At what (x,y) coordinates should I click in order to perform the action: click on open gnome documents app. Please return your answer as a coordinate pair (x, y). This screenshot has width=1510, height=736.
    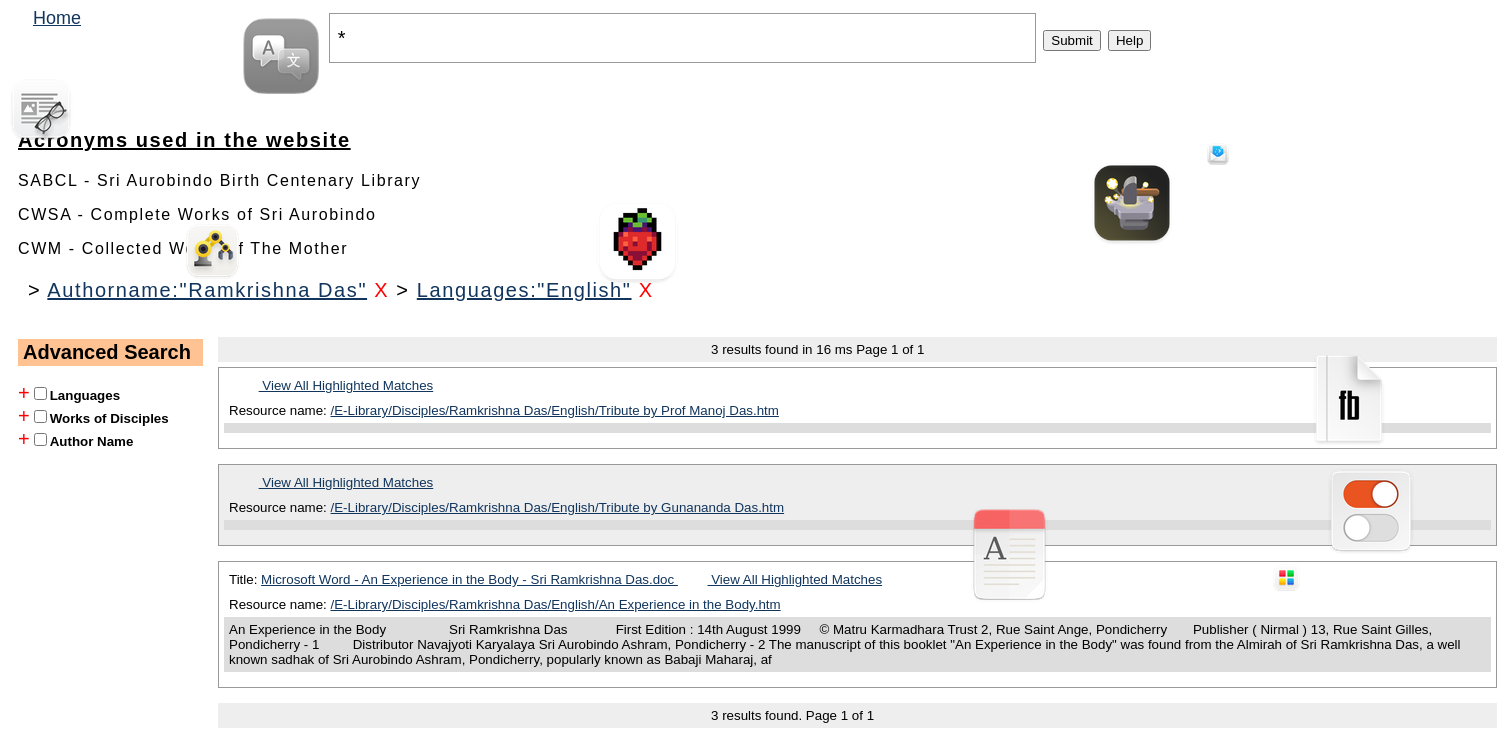
    Looking at the image, I should click on (41, 109).